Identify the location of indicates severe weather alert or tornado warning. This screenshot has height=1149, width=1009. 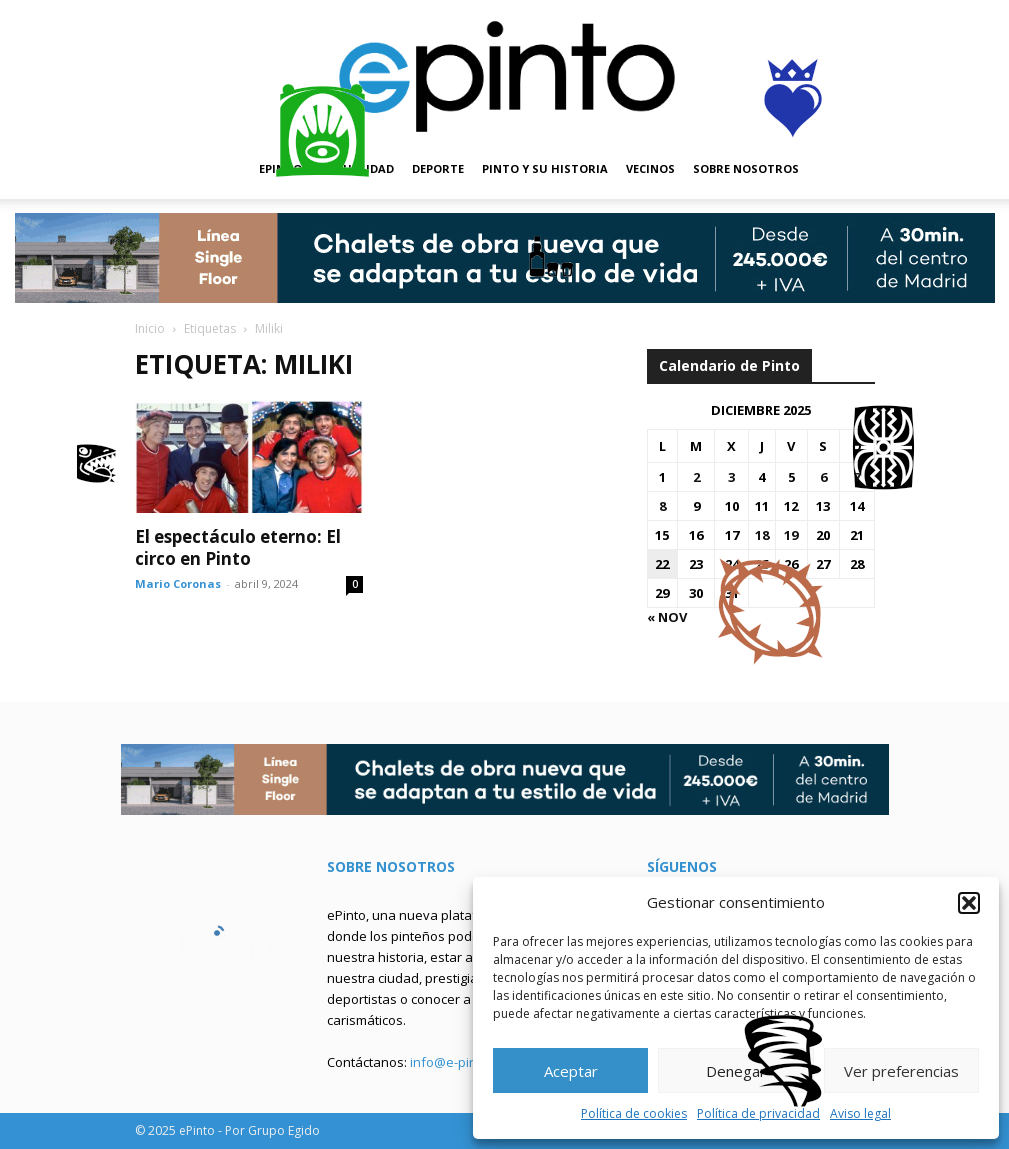
(784, 1061).